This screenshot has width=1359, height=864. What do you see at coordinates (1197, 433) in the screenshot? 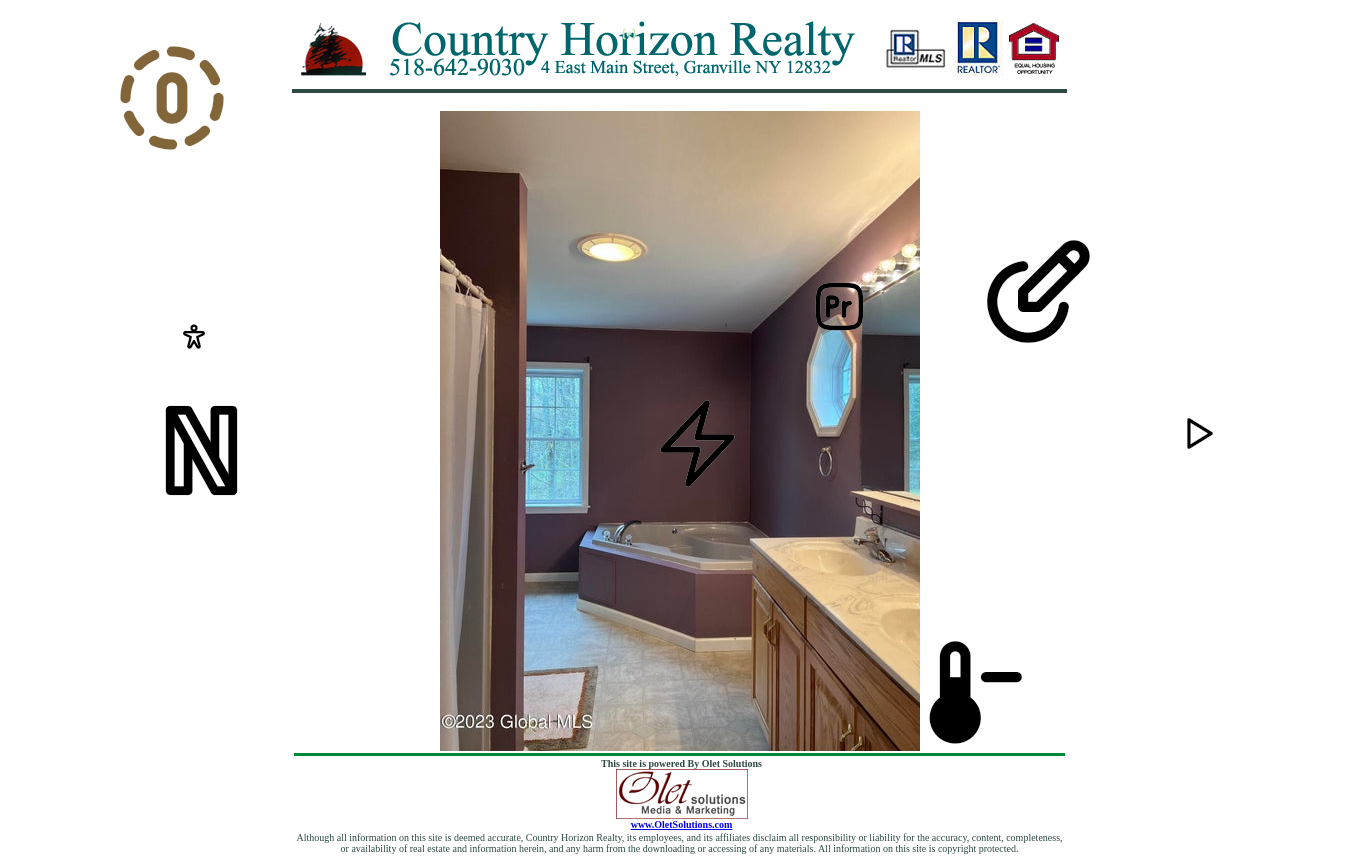
I see `play media or start playback` at bounding box center [1197, 433].